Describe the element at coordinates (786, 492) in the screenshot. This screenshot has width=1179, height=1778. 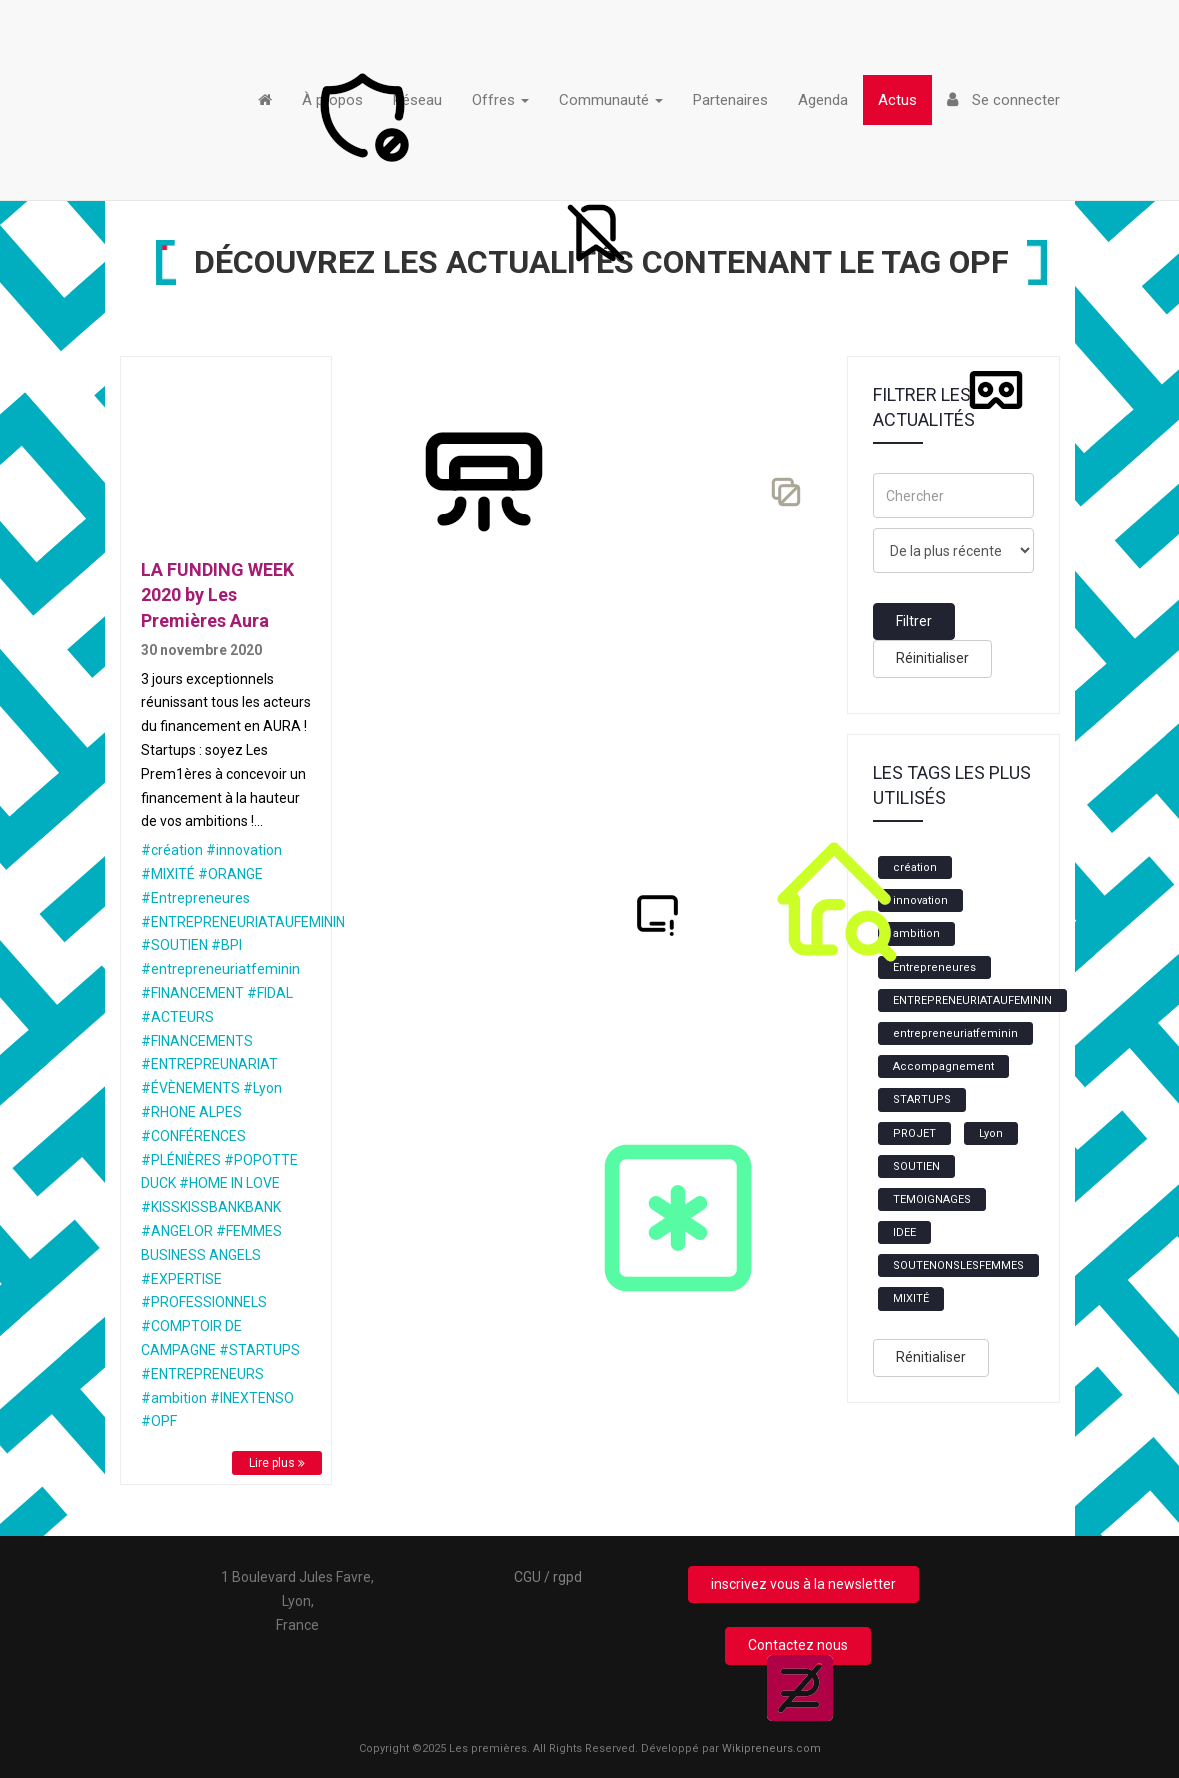
I see `duplicate or copy with overlay` at that location.